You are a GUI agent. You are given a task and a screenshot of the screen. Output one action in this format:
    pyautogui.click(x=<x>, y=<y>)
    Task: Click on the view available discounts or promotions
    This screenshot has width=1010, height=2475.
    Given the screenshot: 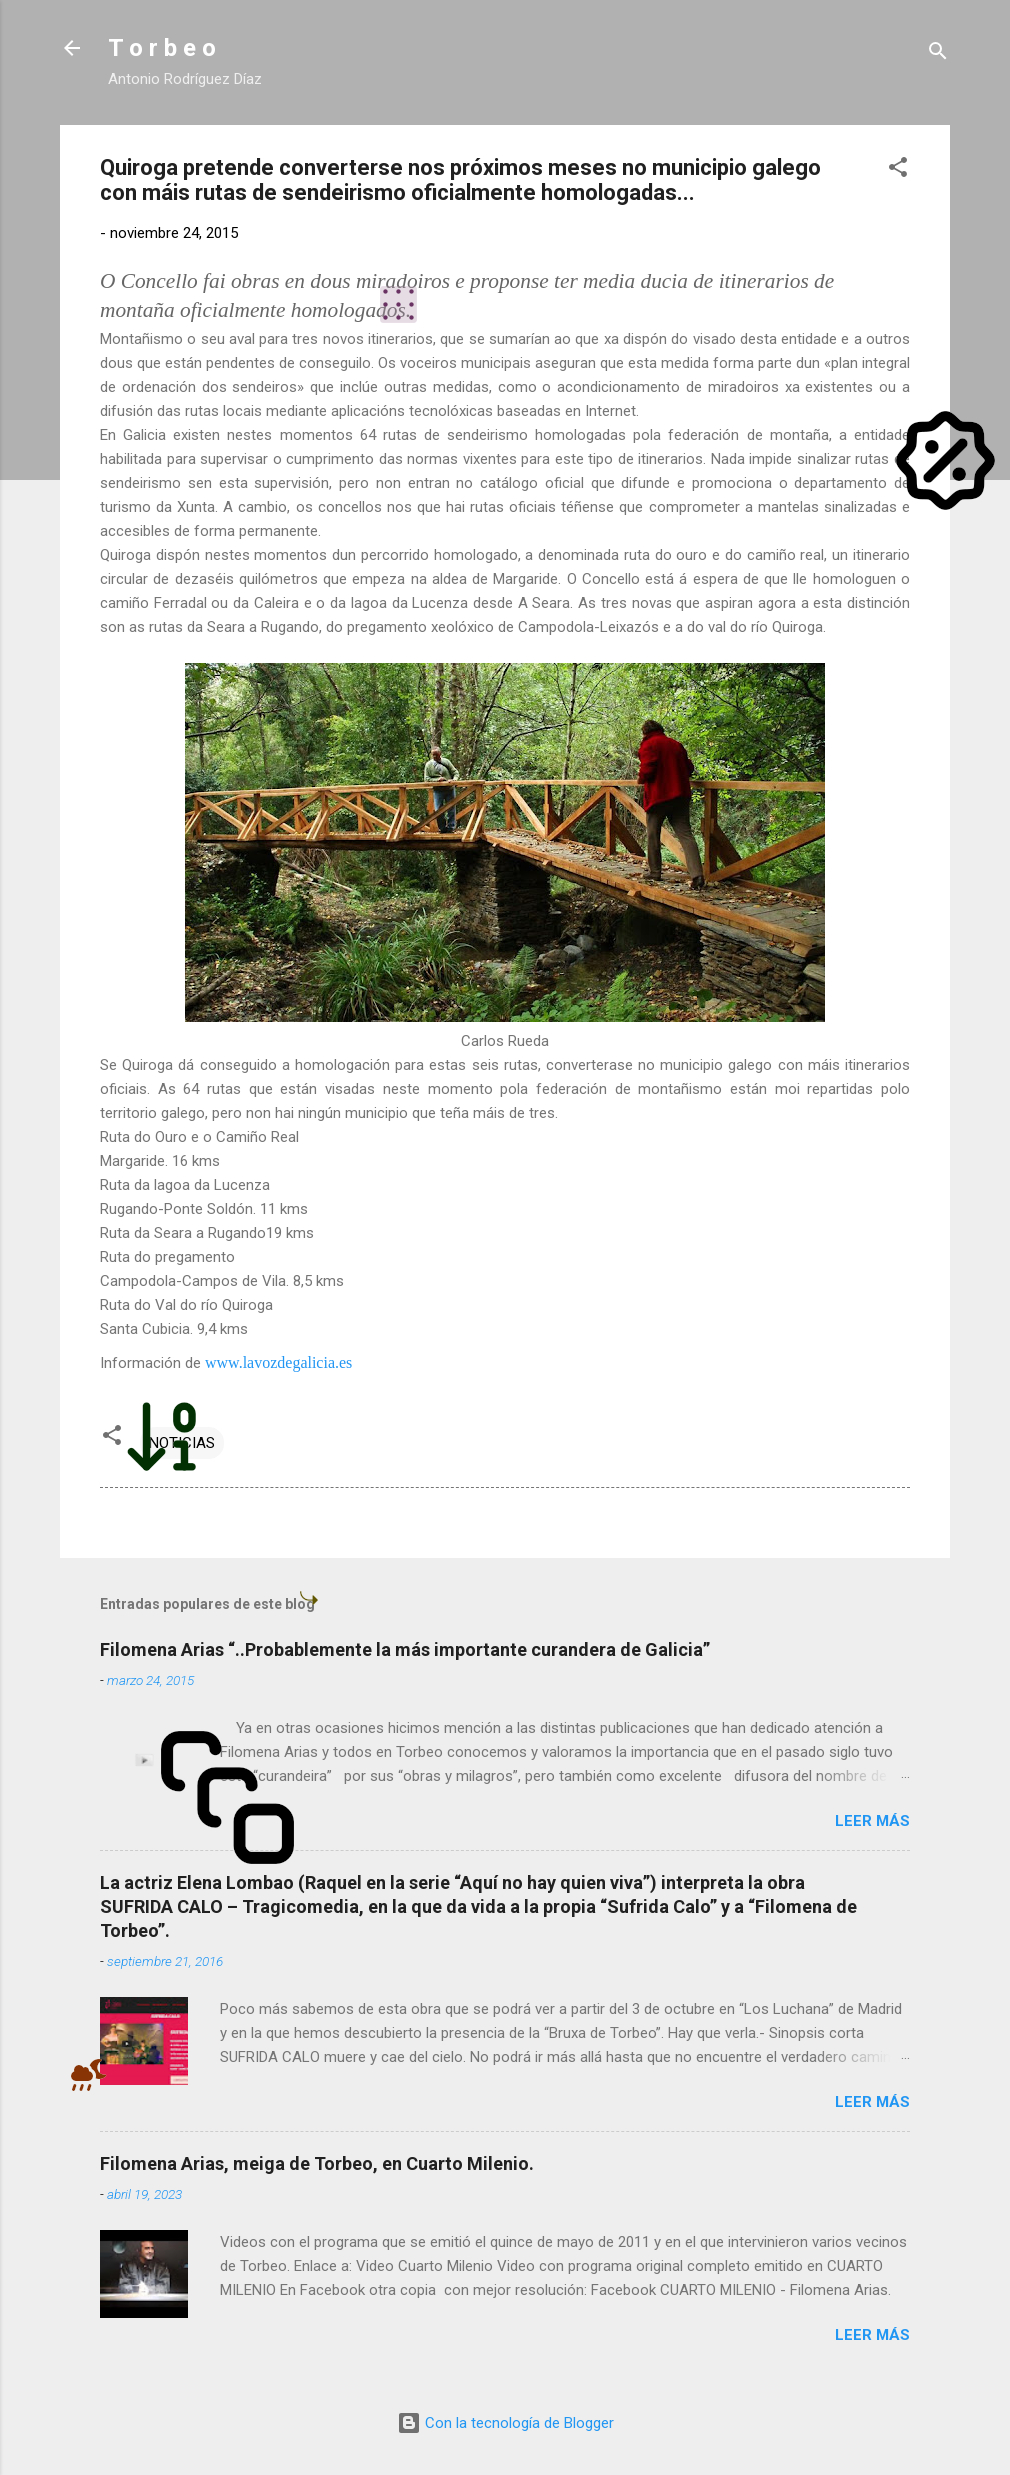 What is the action you would take?
    pyautogui.click(x=945, y=460)
    